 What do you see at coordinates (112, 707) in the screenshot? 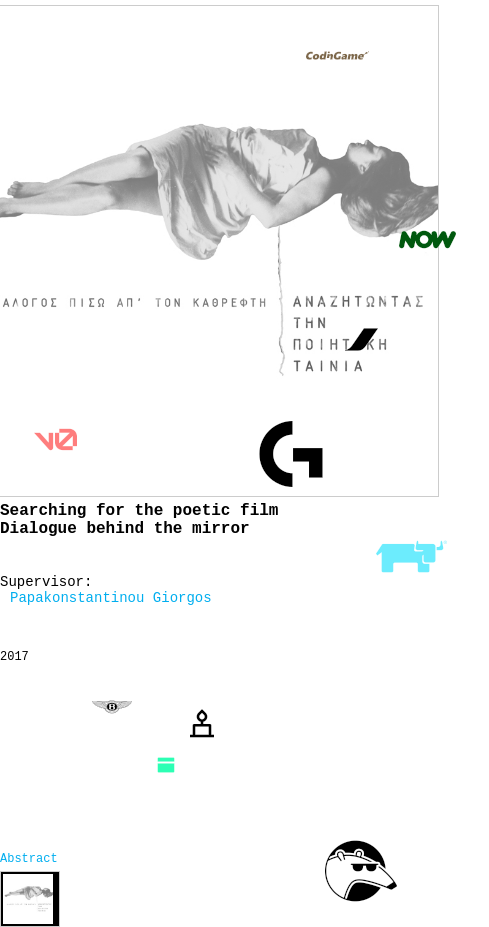
I see `Bentley Motors official brand logo` at bounding box center [112, 707].